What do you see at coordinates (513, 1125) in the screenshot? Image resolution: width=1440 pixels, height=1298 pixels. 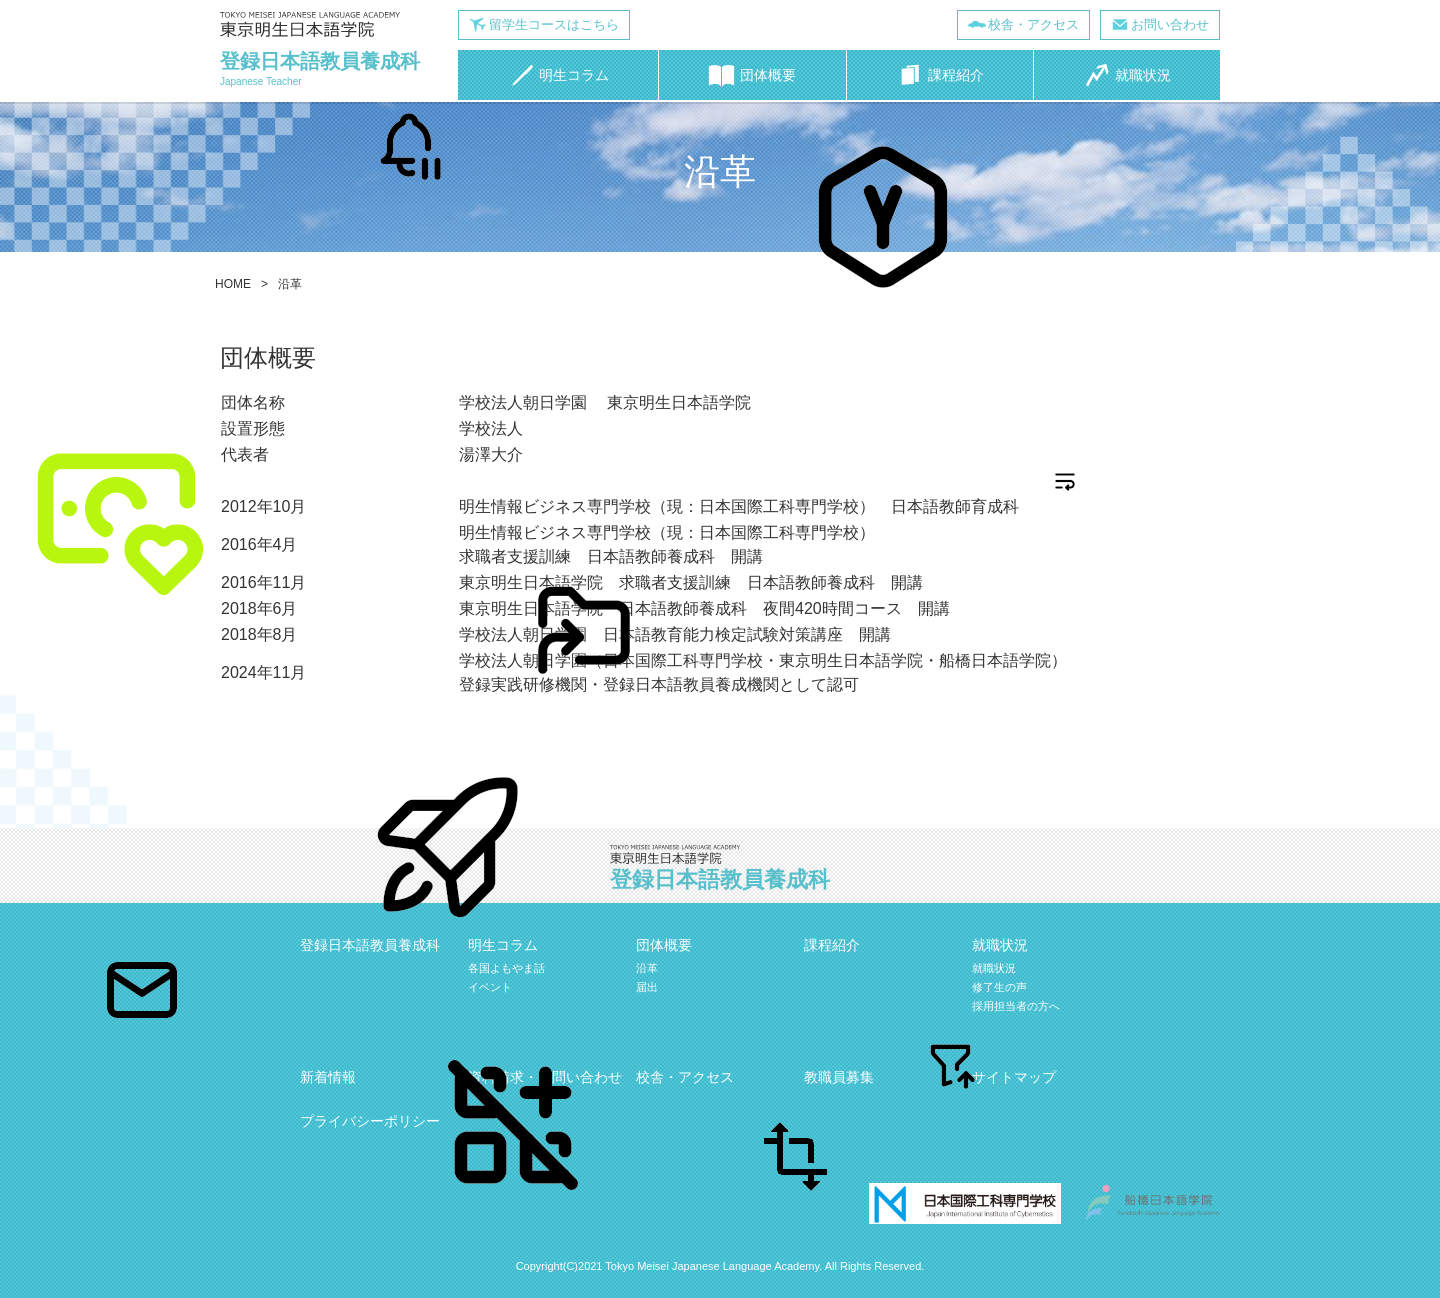 I see `apps or widgets are disabled` at bounding box center [513, 1125].